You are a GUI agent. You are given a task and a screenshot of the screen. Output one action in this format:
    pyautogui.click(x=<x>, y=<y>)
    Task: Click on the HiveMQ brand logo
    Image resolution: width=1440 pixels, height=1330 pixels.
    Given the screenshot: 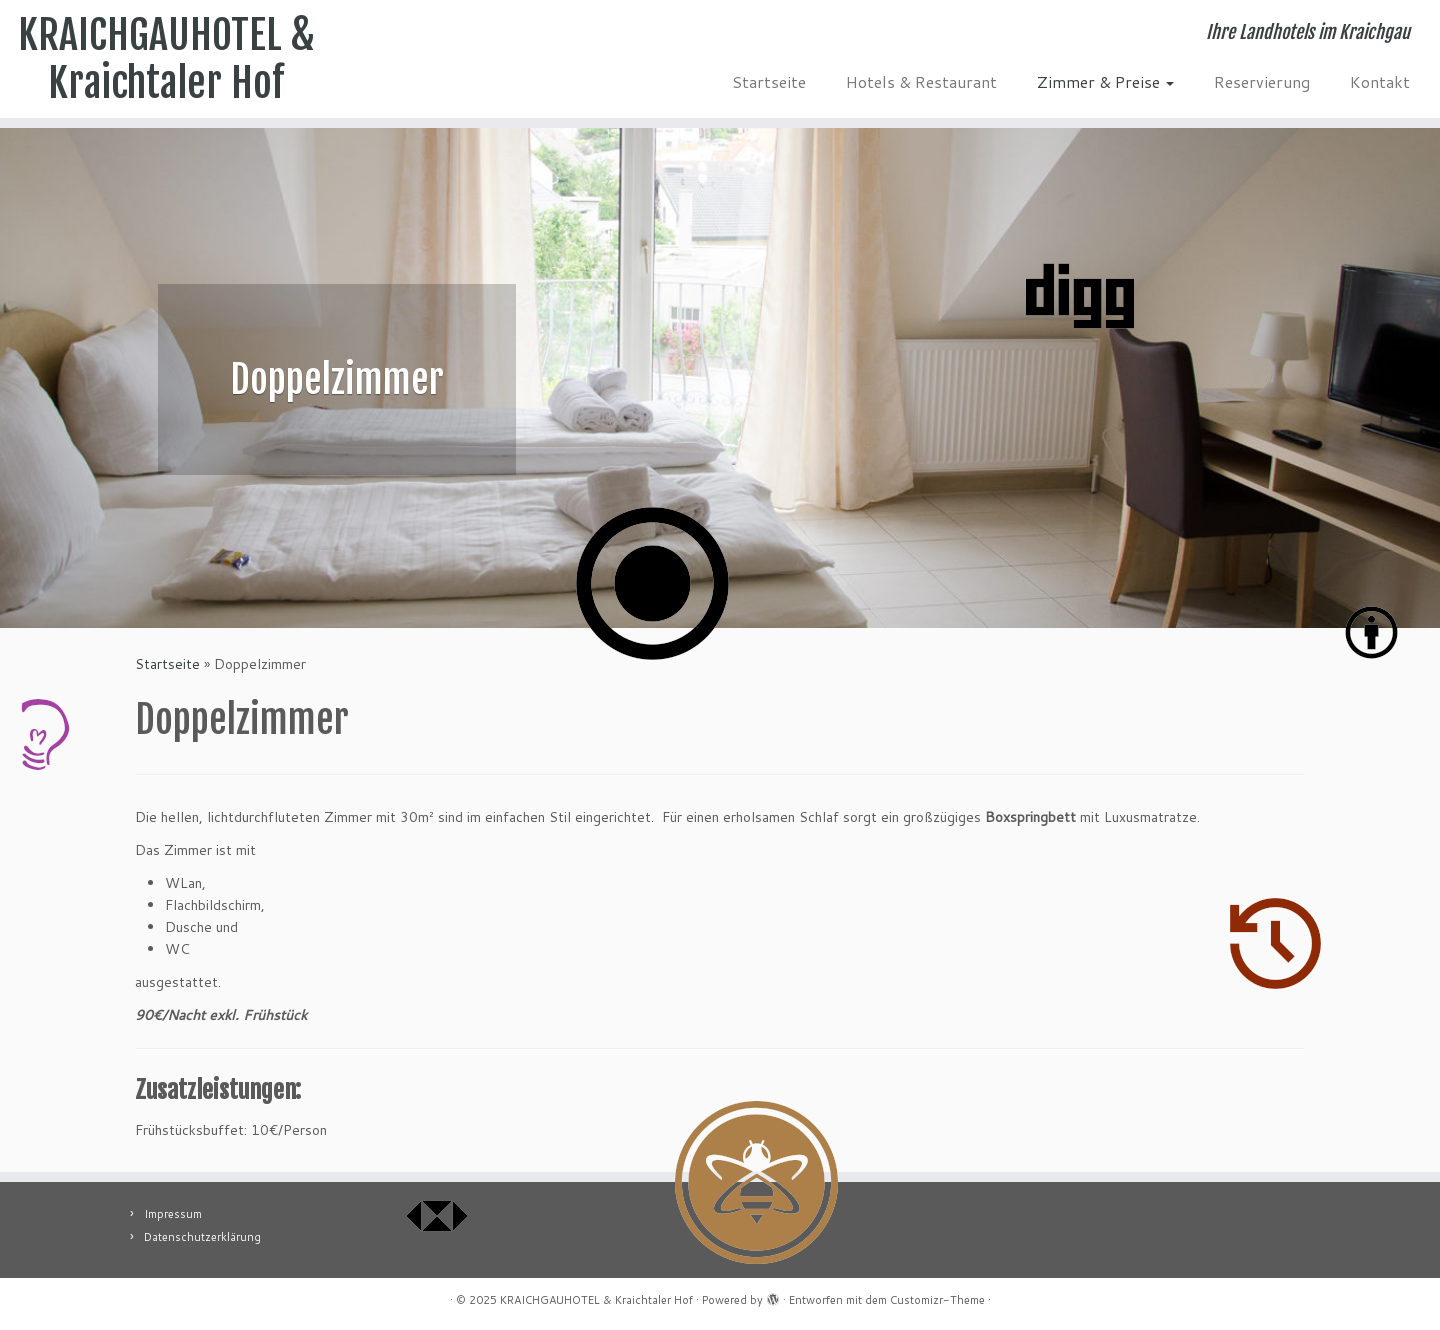 What is the action you would take?
    pyautogui.click(x=756, y=1182)
    